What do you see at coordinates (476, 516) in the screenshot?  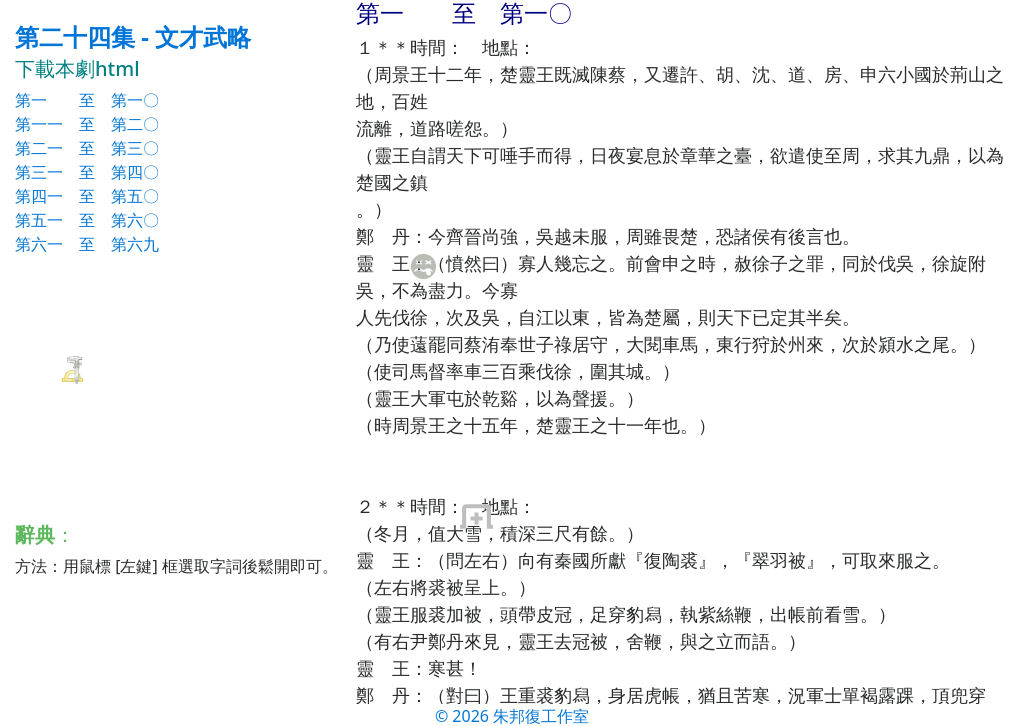 I see `open a new browser tab` at bounding box center [476, 516].